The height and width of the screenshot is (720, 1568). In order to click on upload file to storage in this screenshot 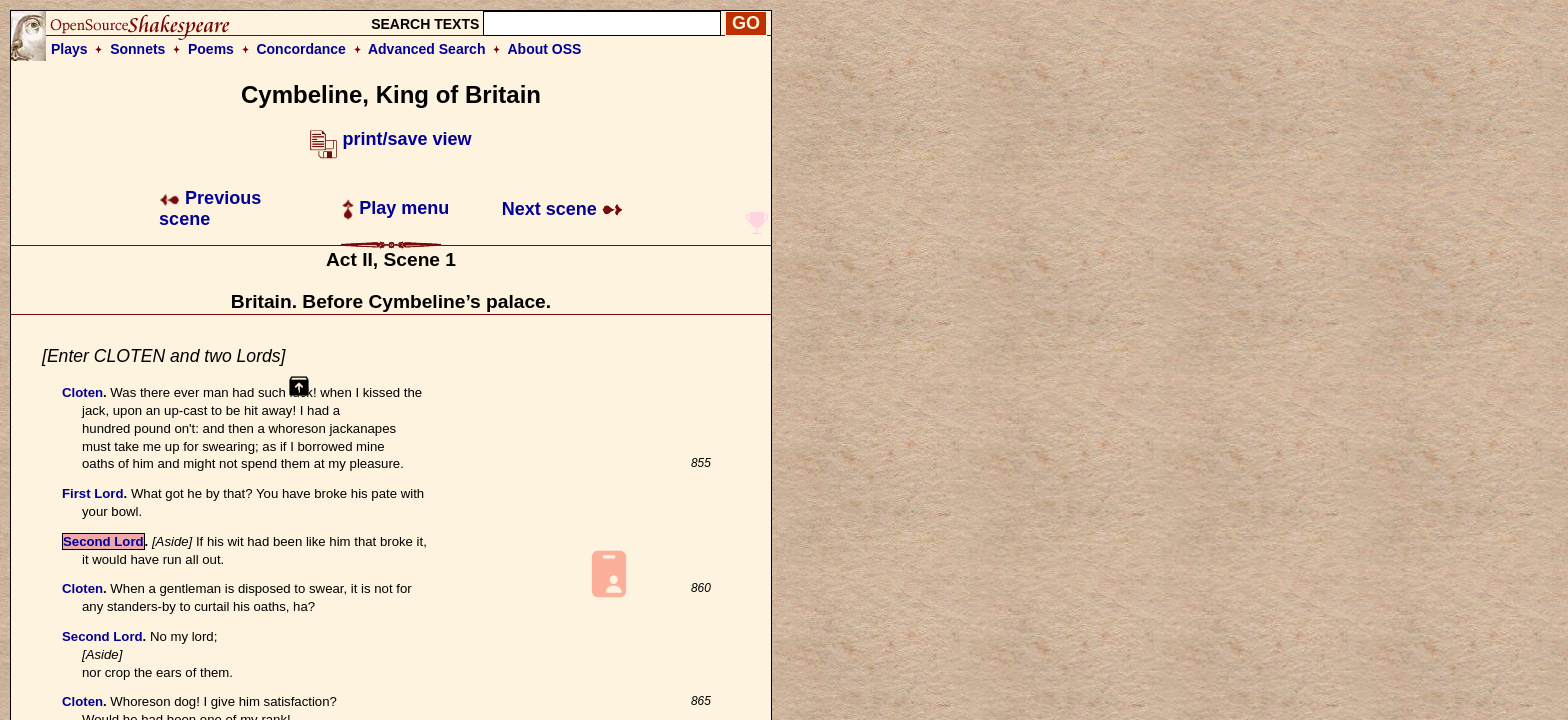, I will do `click(299, 386)`.